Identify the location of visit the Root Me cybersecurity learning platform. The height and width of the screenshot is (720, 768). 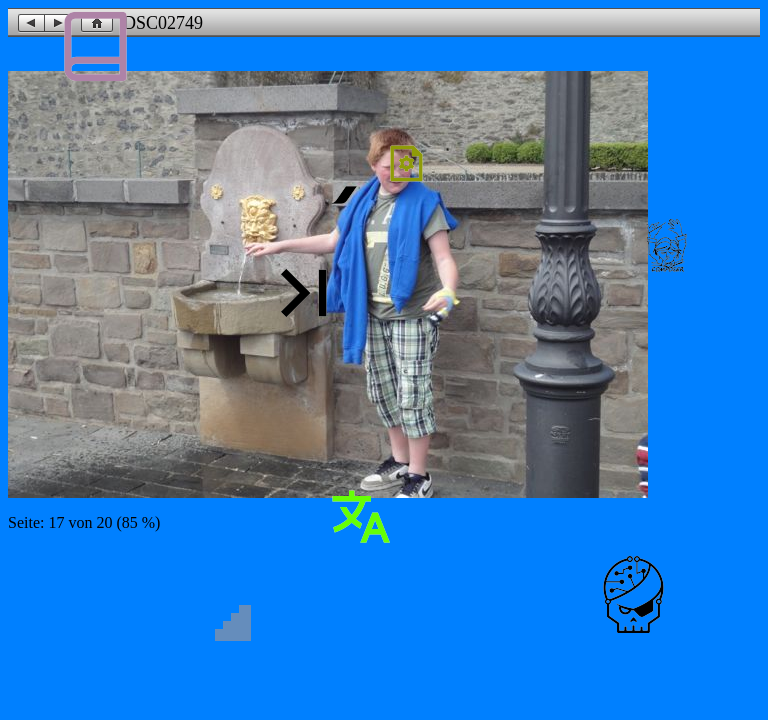
(633, 594).